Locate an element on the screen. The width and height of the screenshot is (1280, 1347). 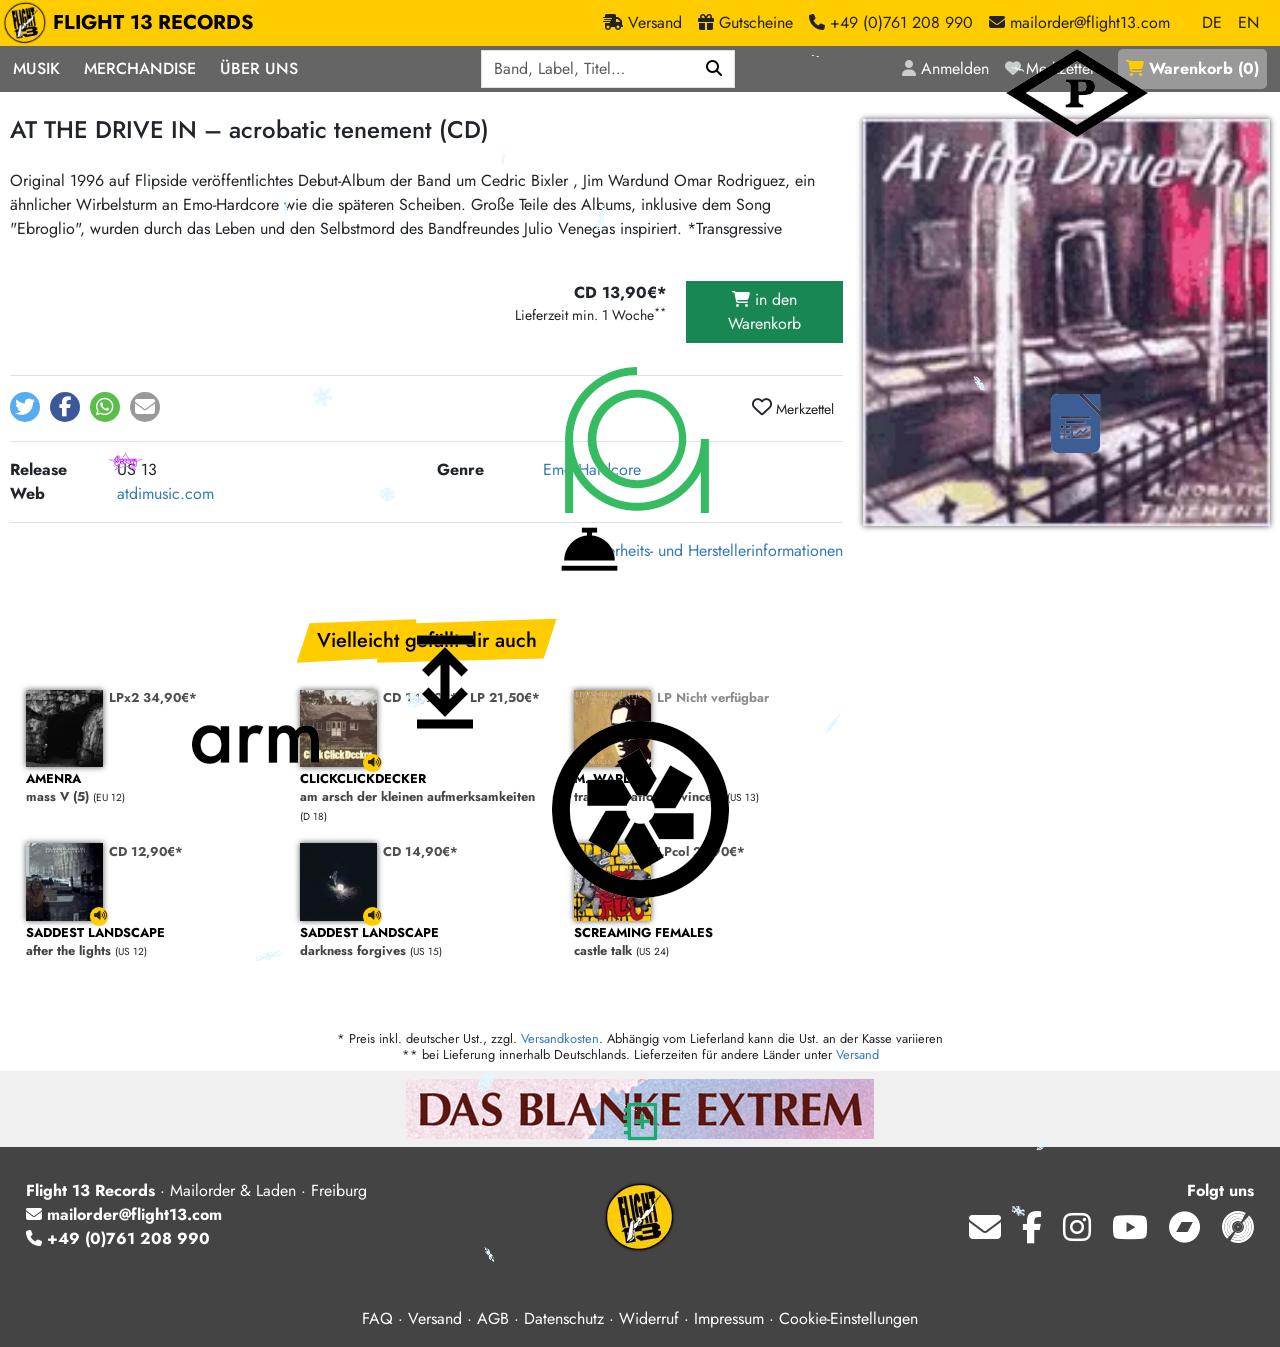
Arm company logo is located at coordinates (255, 744).